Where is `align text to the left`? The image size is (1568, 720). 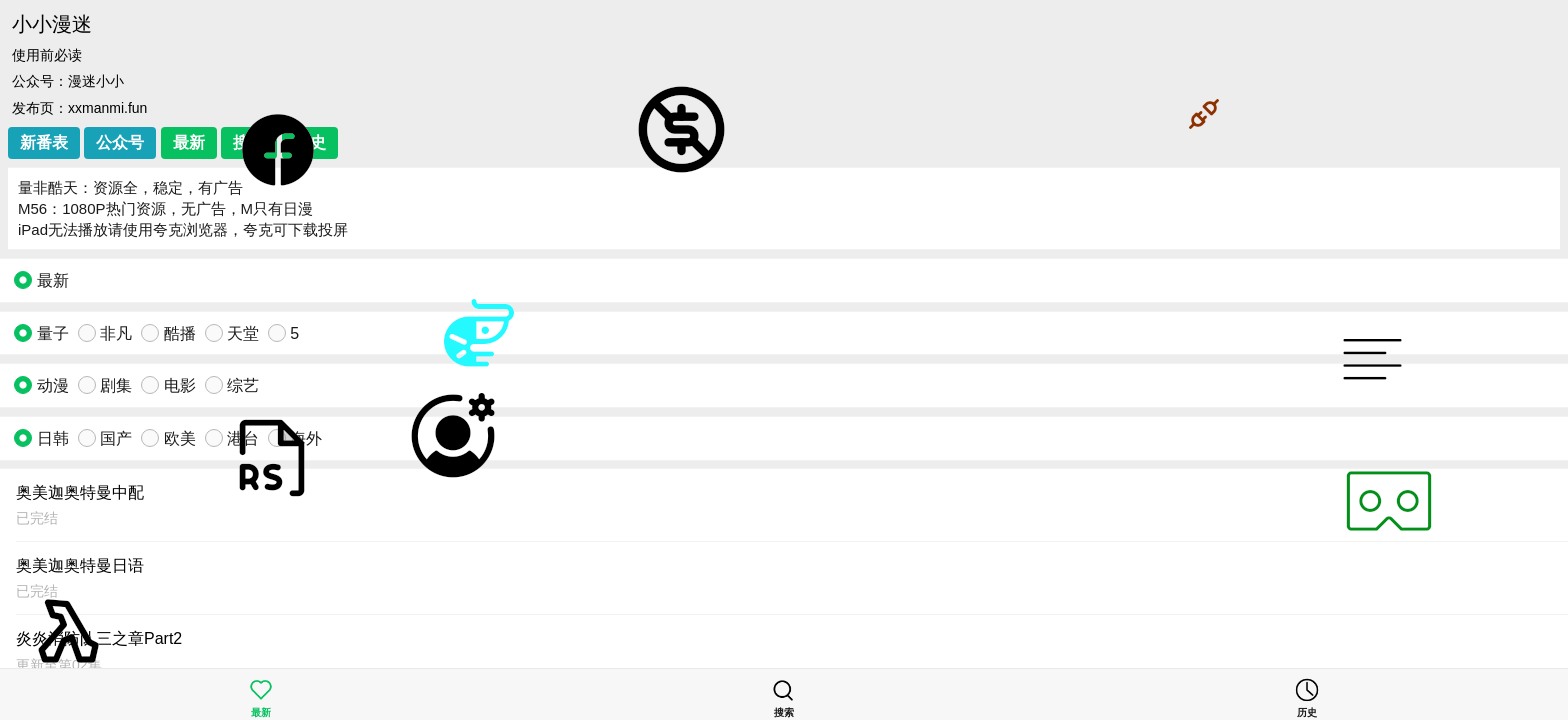 align text to the left is located at coordinates (1372, 360).